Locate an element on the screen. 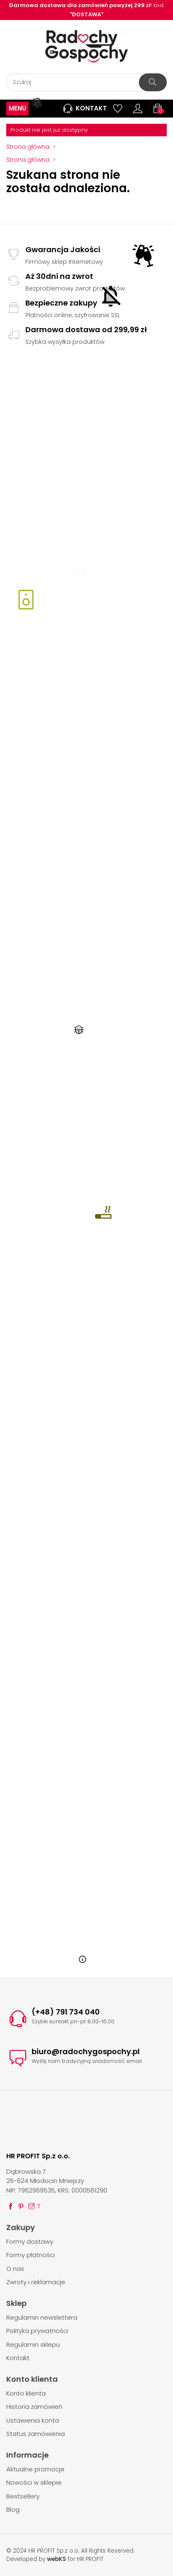 This screenshot has height=2576, width=173. view more information or details is located at coordinates (82, 1959).